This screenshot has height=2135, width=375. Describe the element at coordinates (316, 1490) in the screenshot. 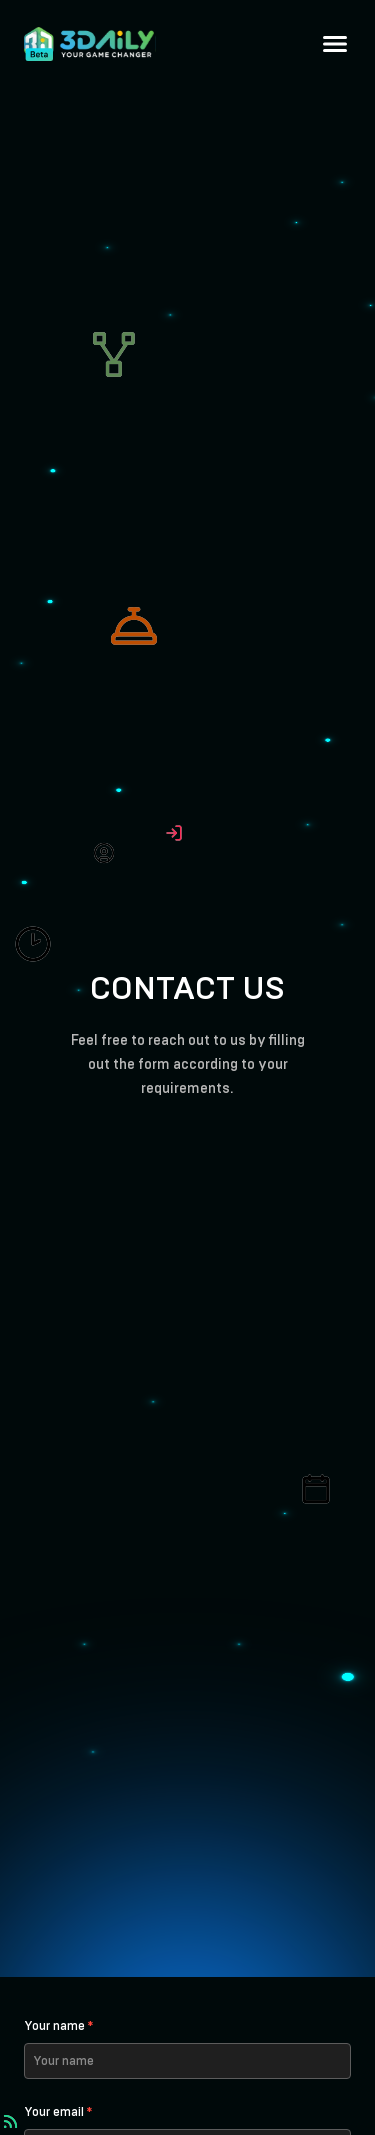

I see `open calendar view` at that location.